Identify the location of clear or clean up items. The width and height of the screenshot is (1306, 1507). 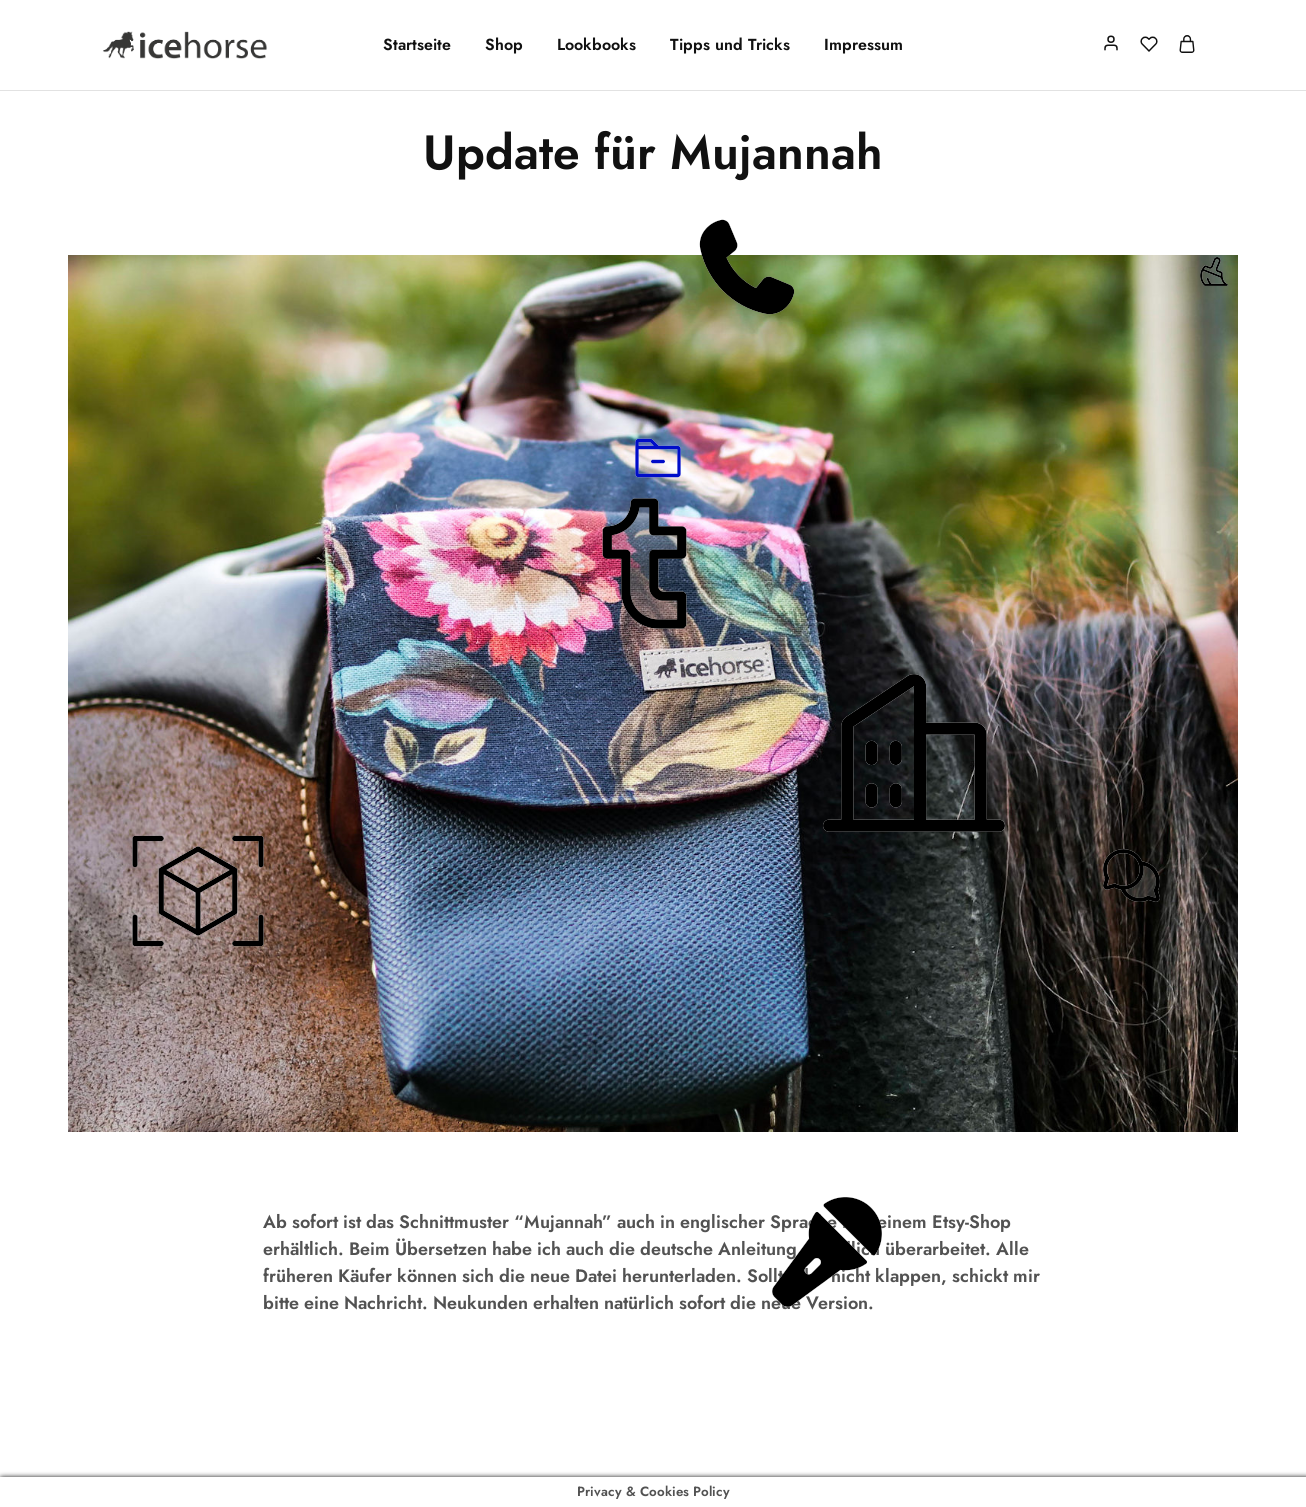
(1213, 272).